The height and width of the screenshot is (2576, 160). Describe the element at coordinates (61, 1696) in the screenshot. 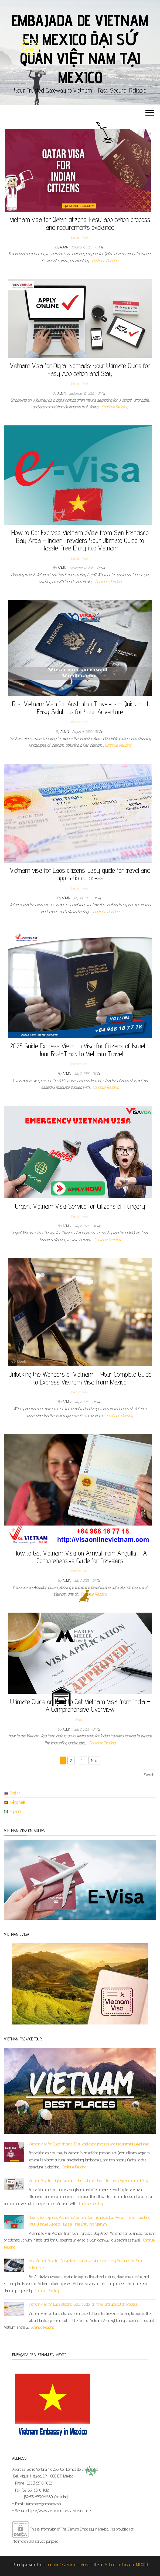

I see `access garage or parking settings` at that location.